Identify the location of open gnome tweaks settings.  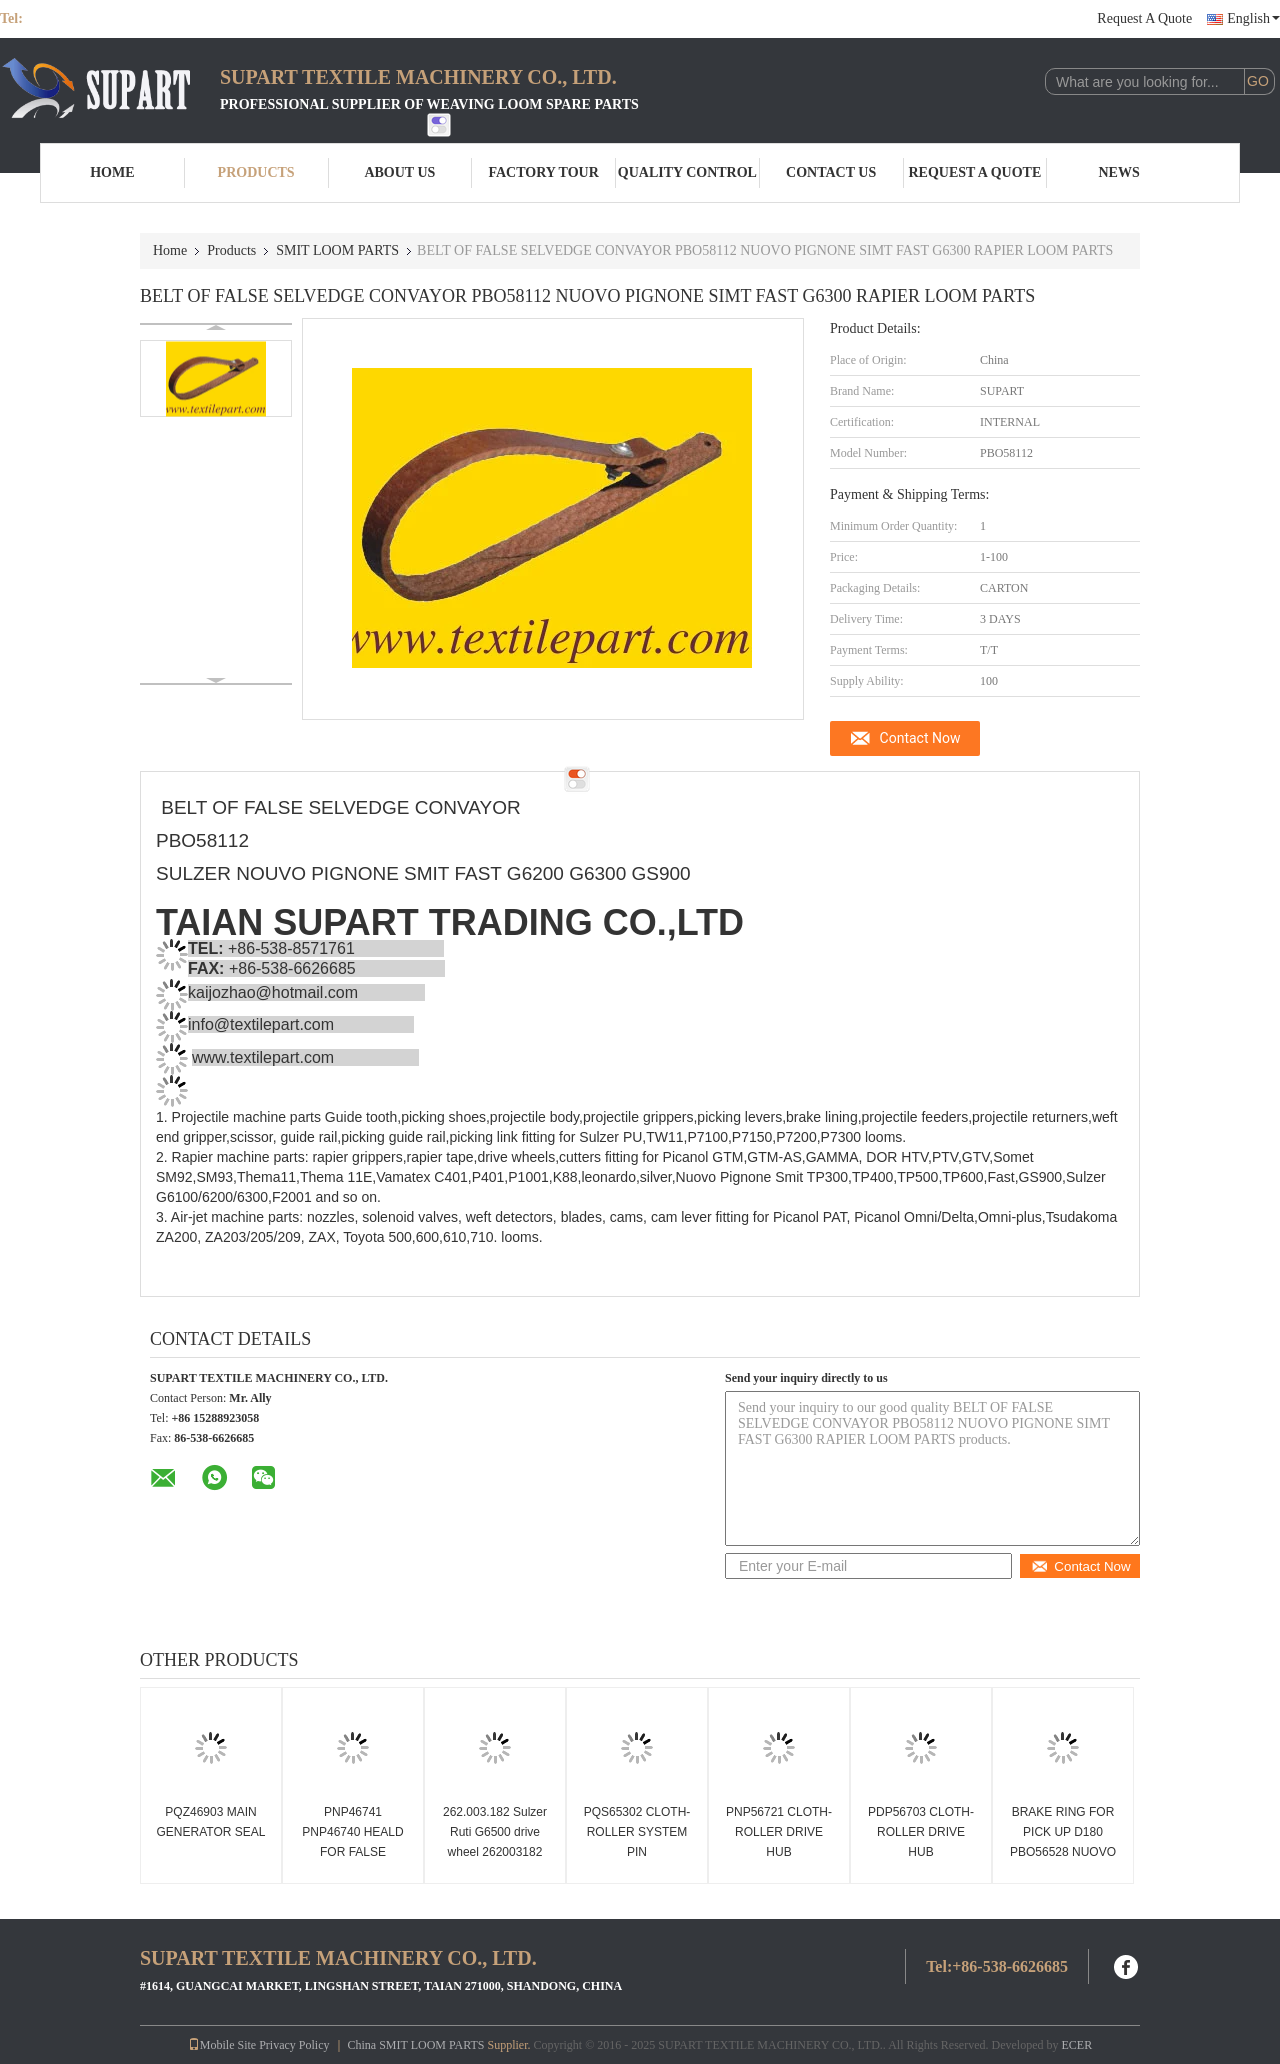
(577, 779).